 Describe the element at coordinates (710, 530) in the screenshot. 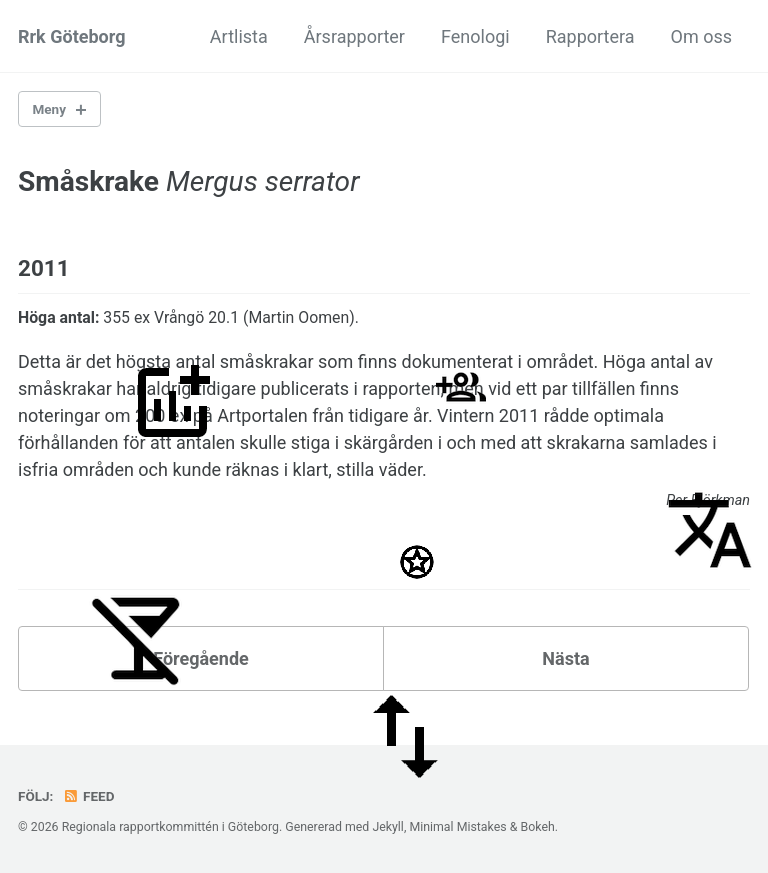

I see `translate text to another language` at that location.